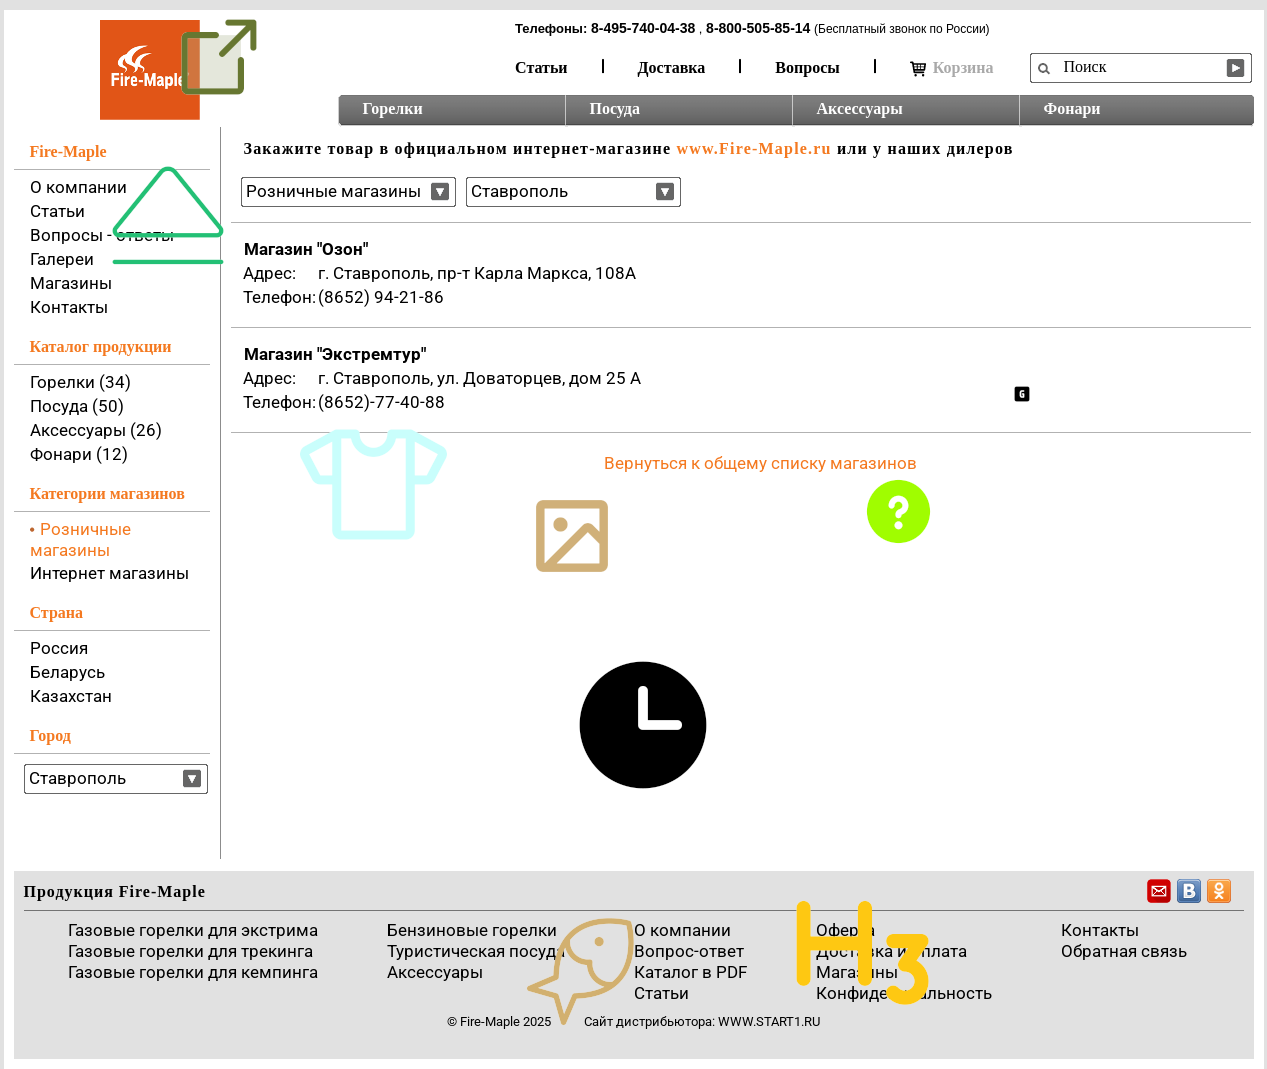  Describe the element at coordinates (643, 725) in the screenshot. I see `view current time` at that location.